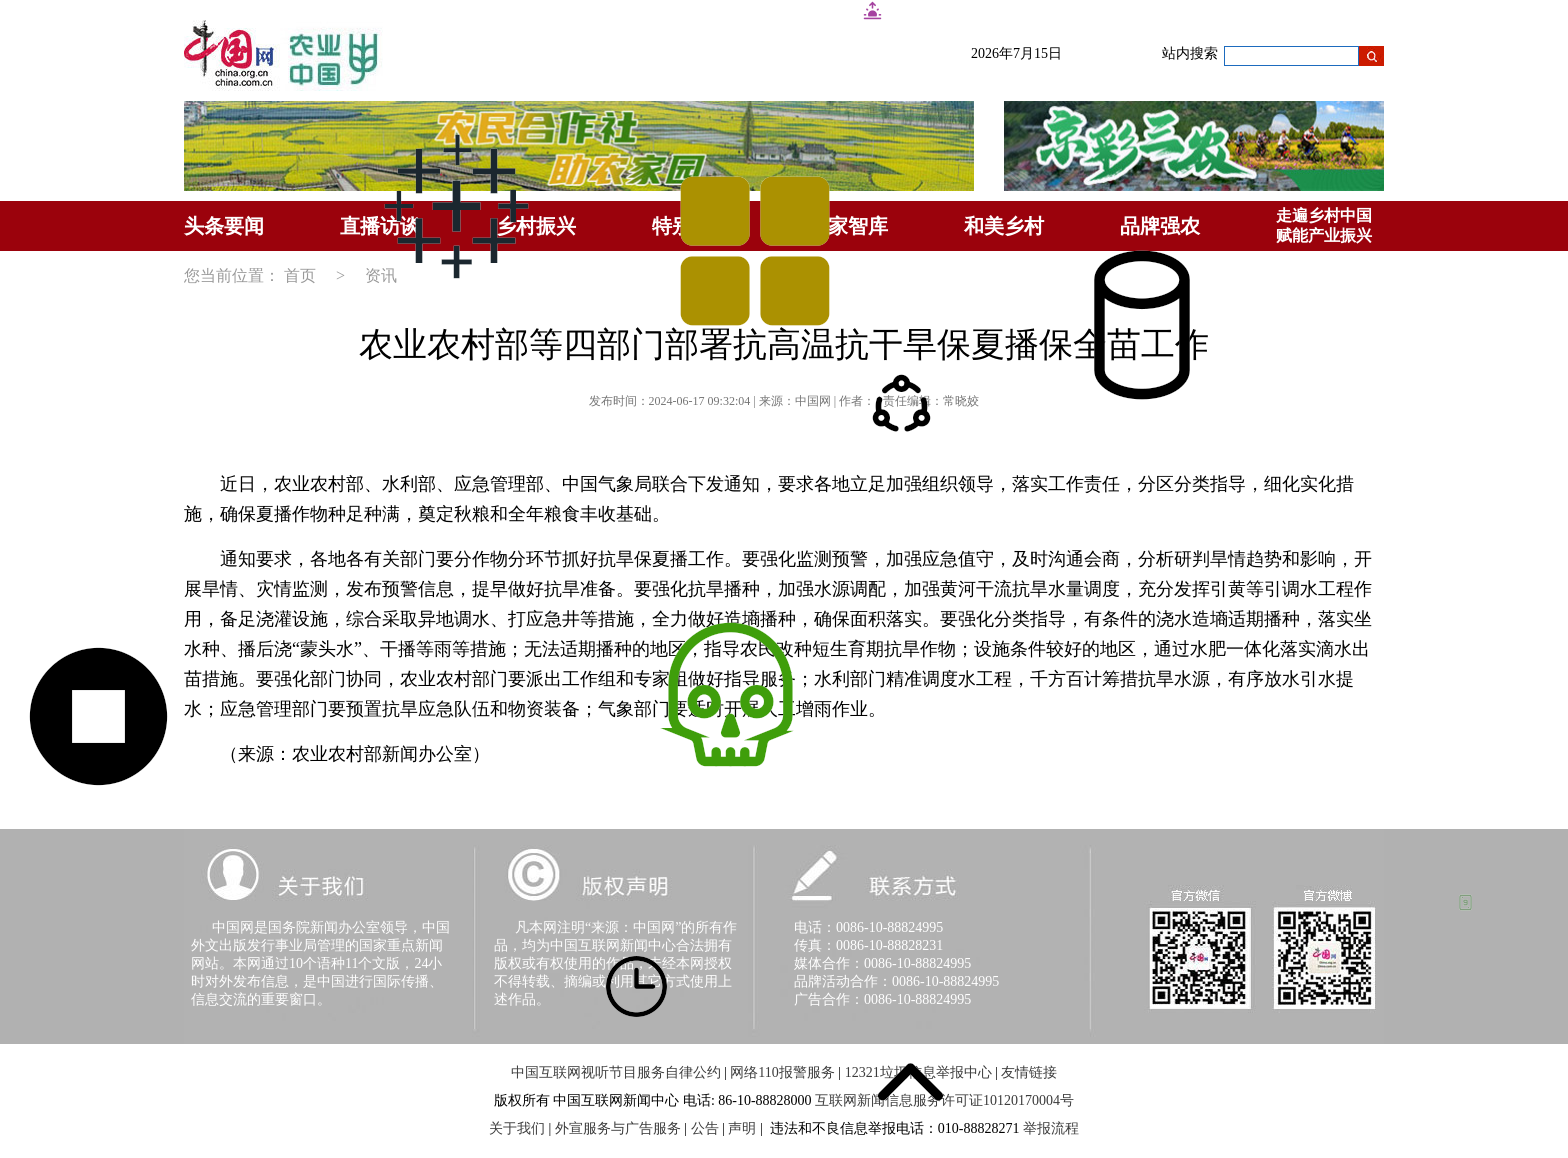 The image size is (1568, 1158). I want to click on collapse an expanded section, so click(910, 1086).